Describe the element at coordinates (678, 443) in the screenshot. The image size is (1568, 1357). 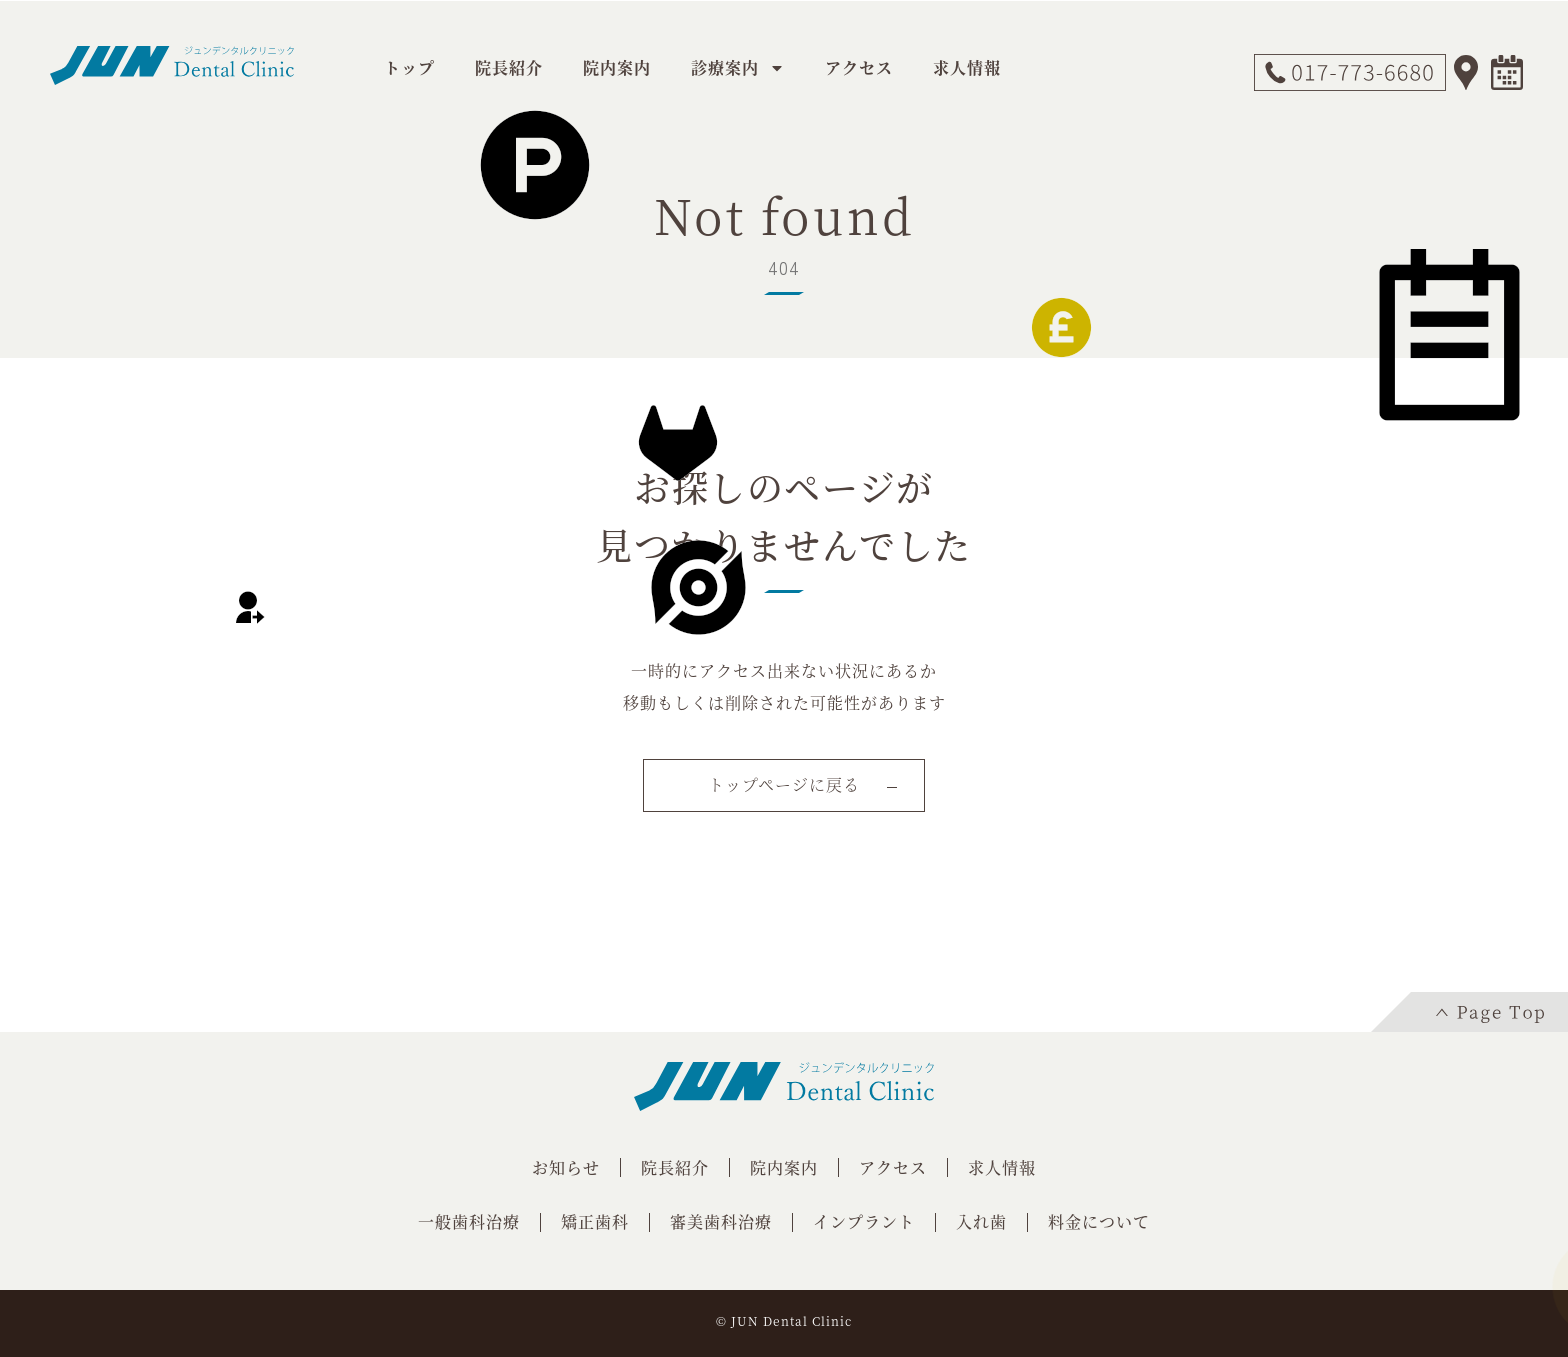
I see `open GitLab repository` at that location.